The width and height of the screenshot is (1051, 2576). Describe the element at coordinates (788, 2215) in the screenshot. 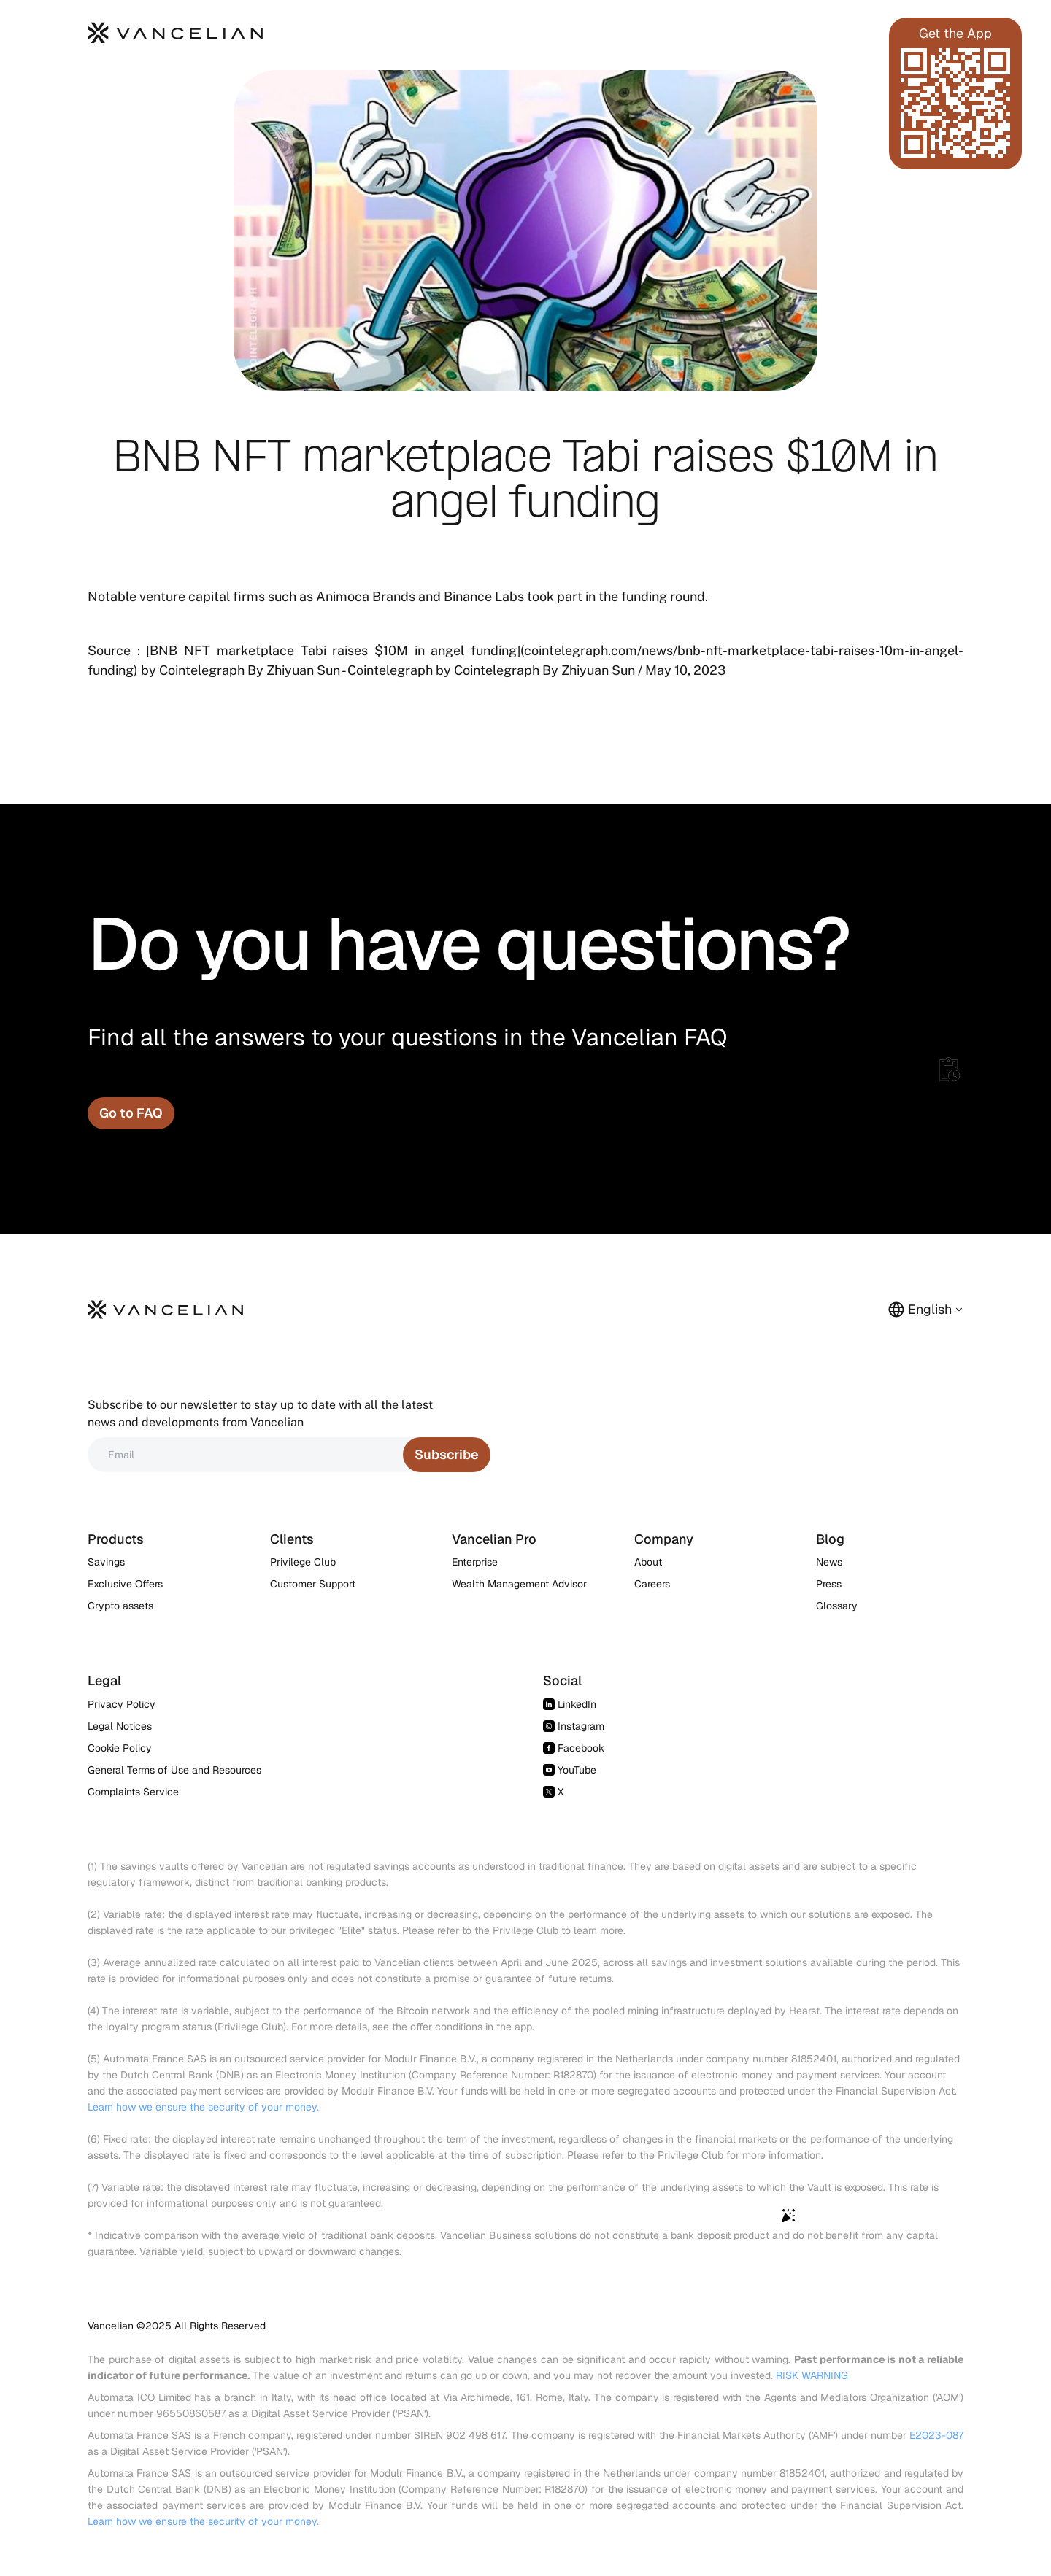

I see `celebration or success state indicator` at that location.